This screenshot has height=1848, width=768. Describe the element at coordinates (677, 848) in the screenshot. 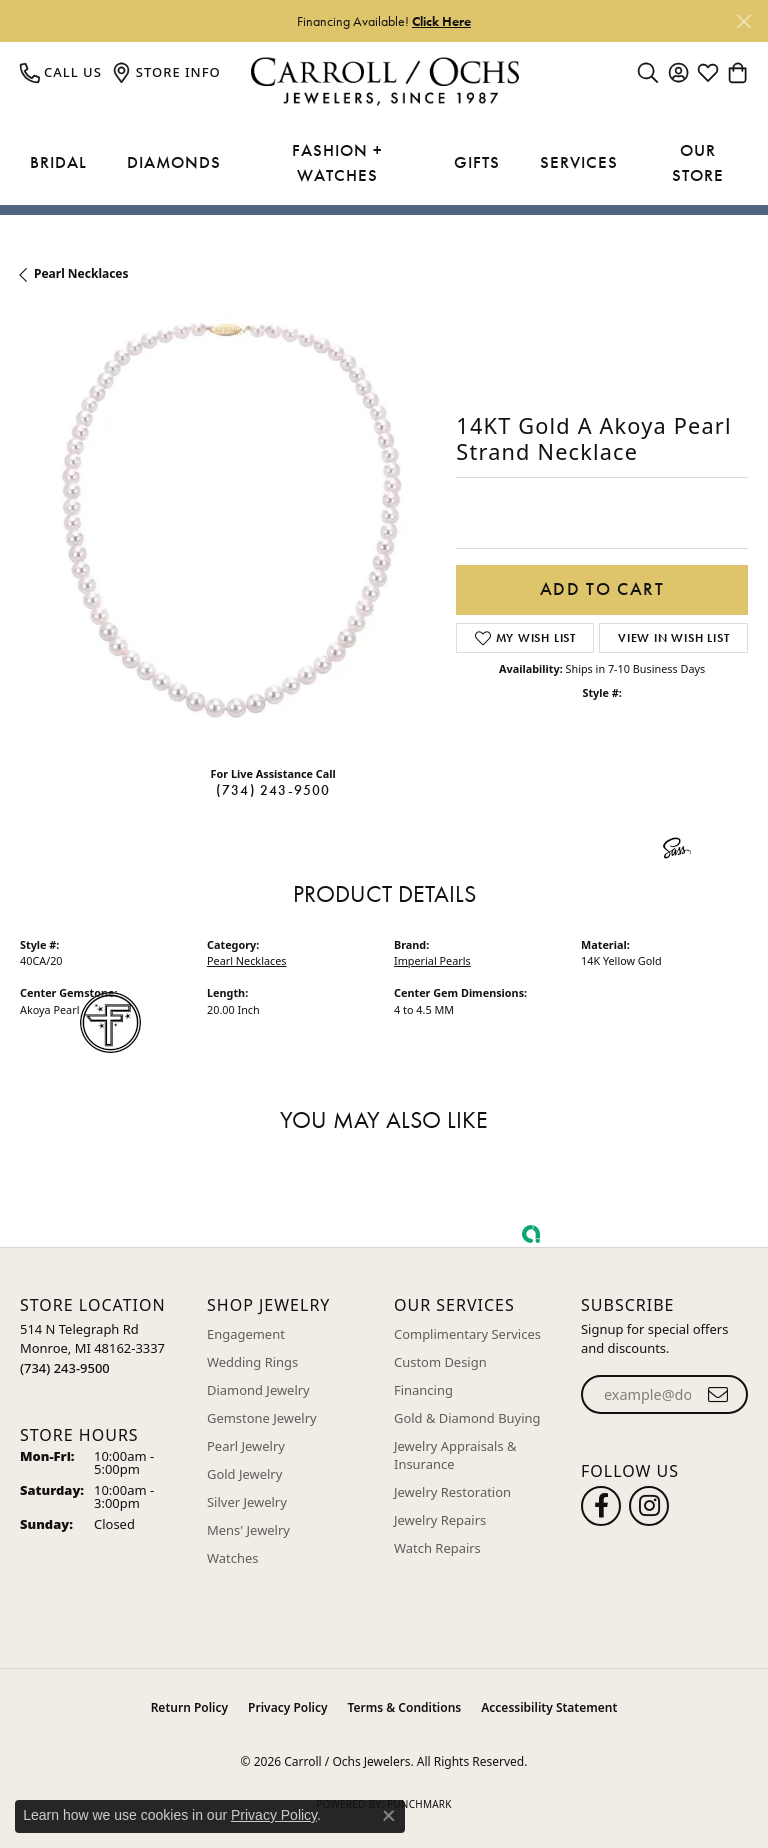

I see `Sass CSS preprocessor logo` at that location.